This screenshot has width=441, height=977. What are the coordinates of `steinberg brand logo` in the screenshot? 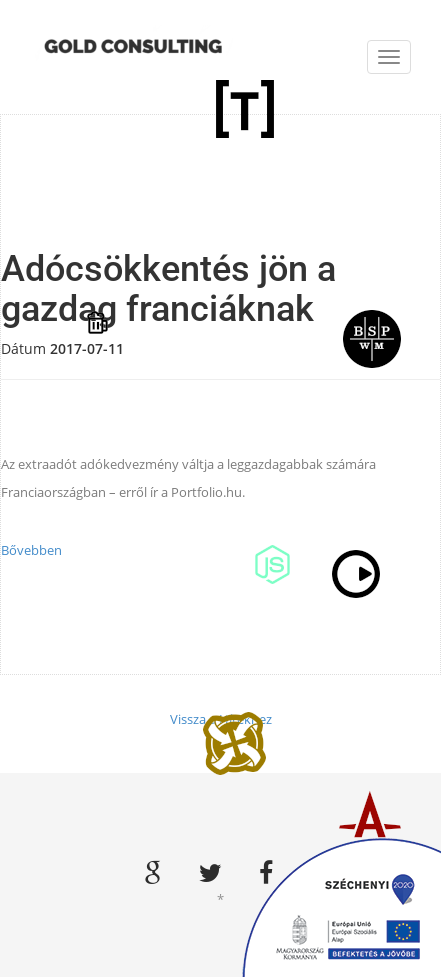 It's located at (356, 574).